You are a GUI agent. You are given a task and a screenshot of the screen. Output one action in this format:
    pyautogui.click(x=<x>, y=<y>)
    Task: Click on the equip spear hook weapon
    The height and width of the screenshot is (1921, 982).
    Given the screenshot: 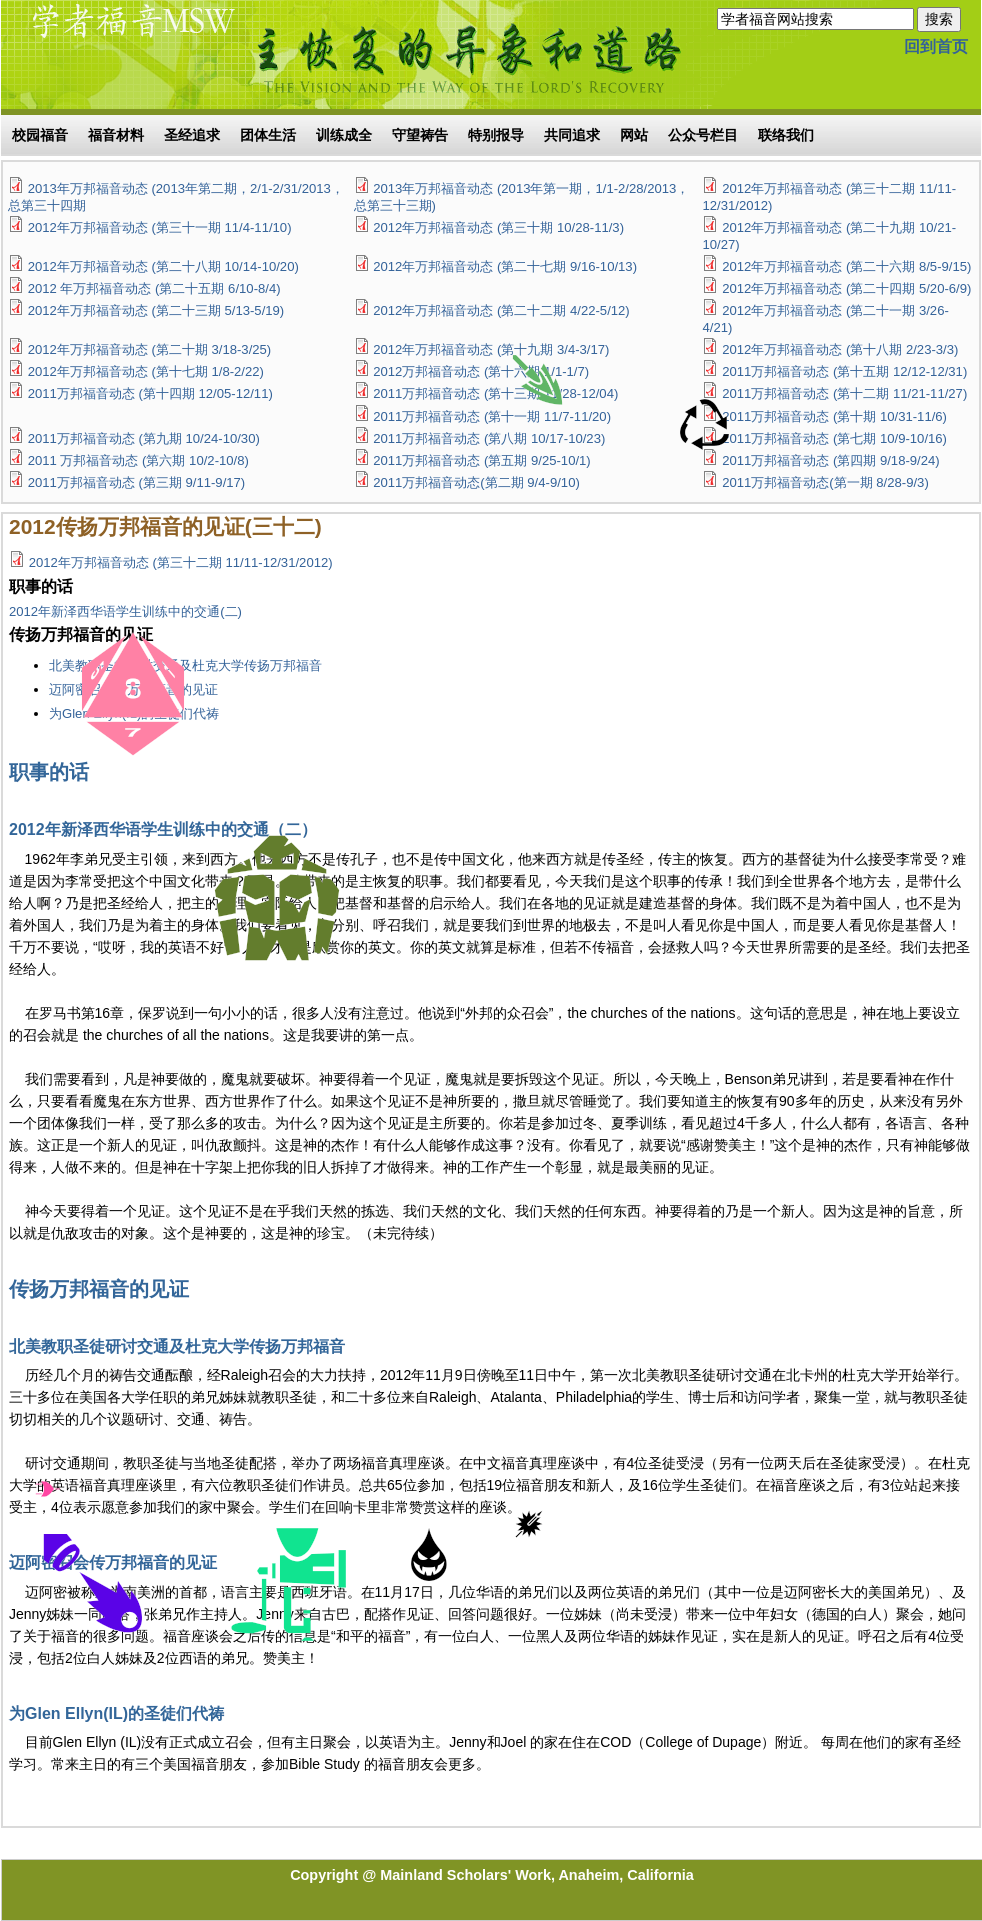 What is the action you would take?
    pyautogui.click(x=537, y=379)
    